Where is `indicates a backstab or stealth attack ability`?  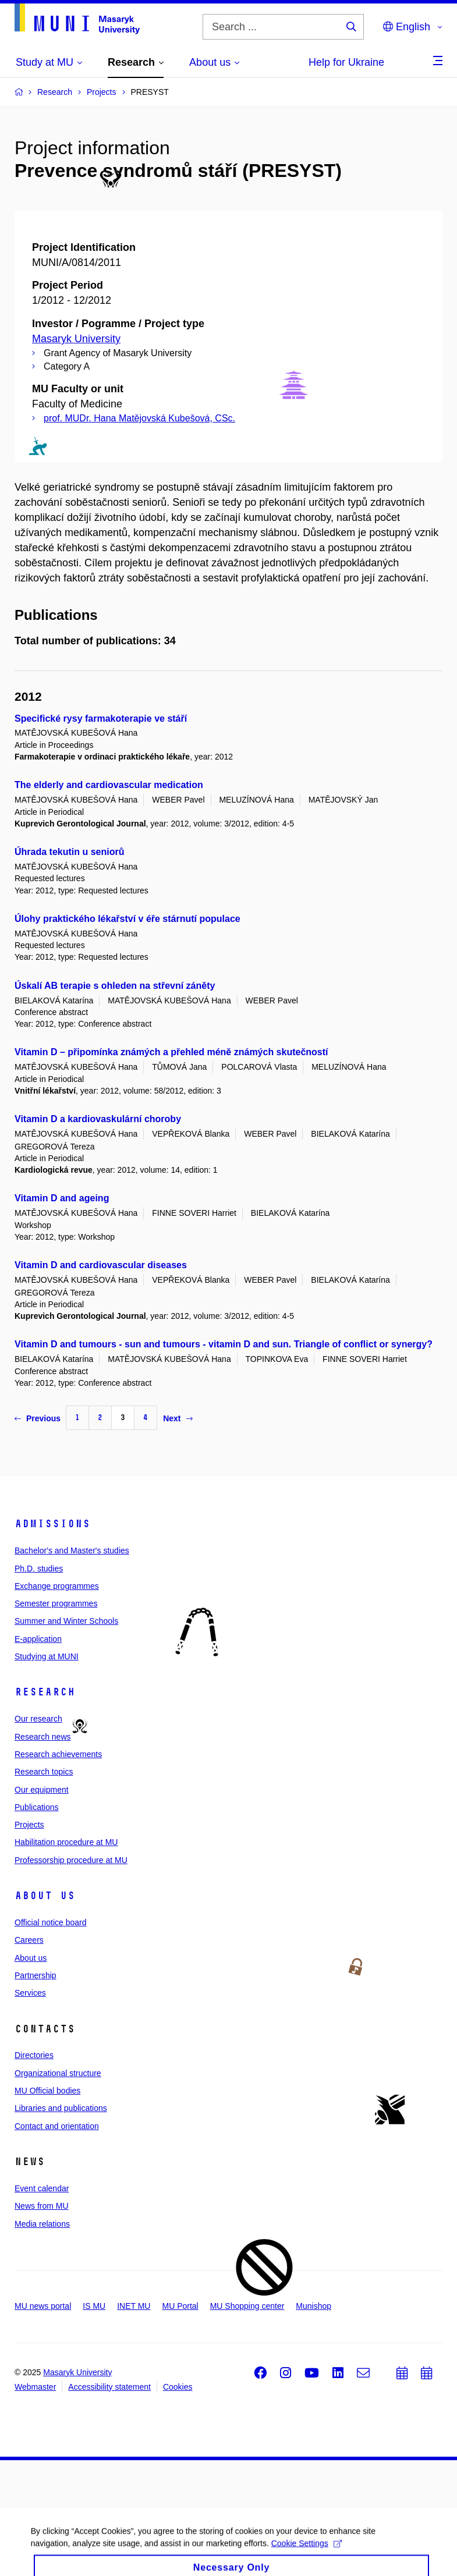
indicates a backstab or stealth attack ability is located at coordinates (38, 446).